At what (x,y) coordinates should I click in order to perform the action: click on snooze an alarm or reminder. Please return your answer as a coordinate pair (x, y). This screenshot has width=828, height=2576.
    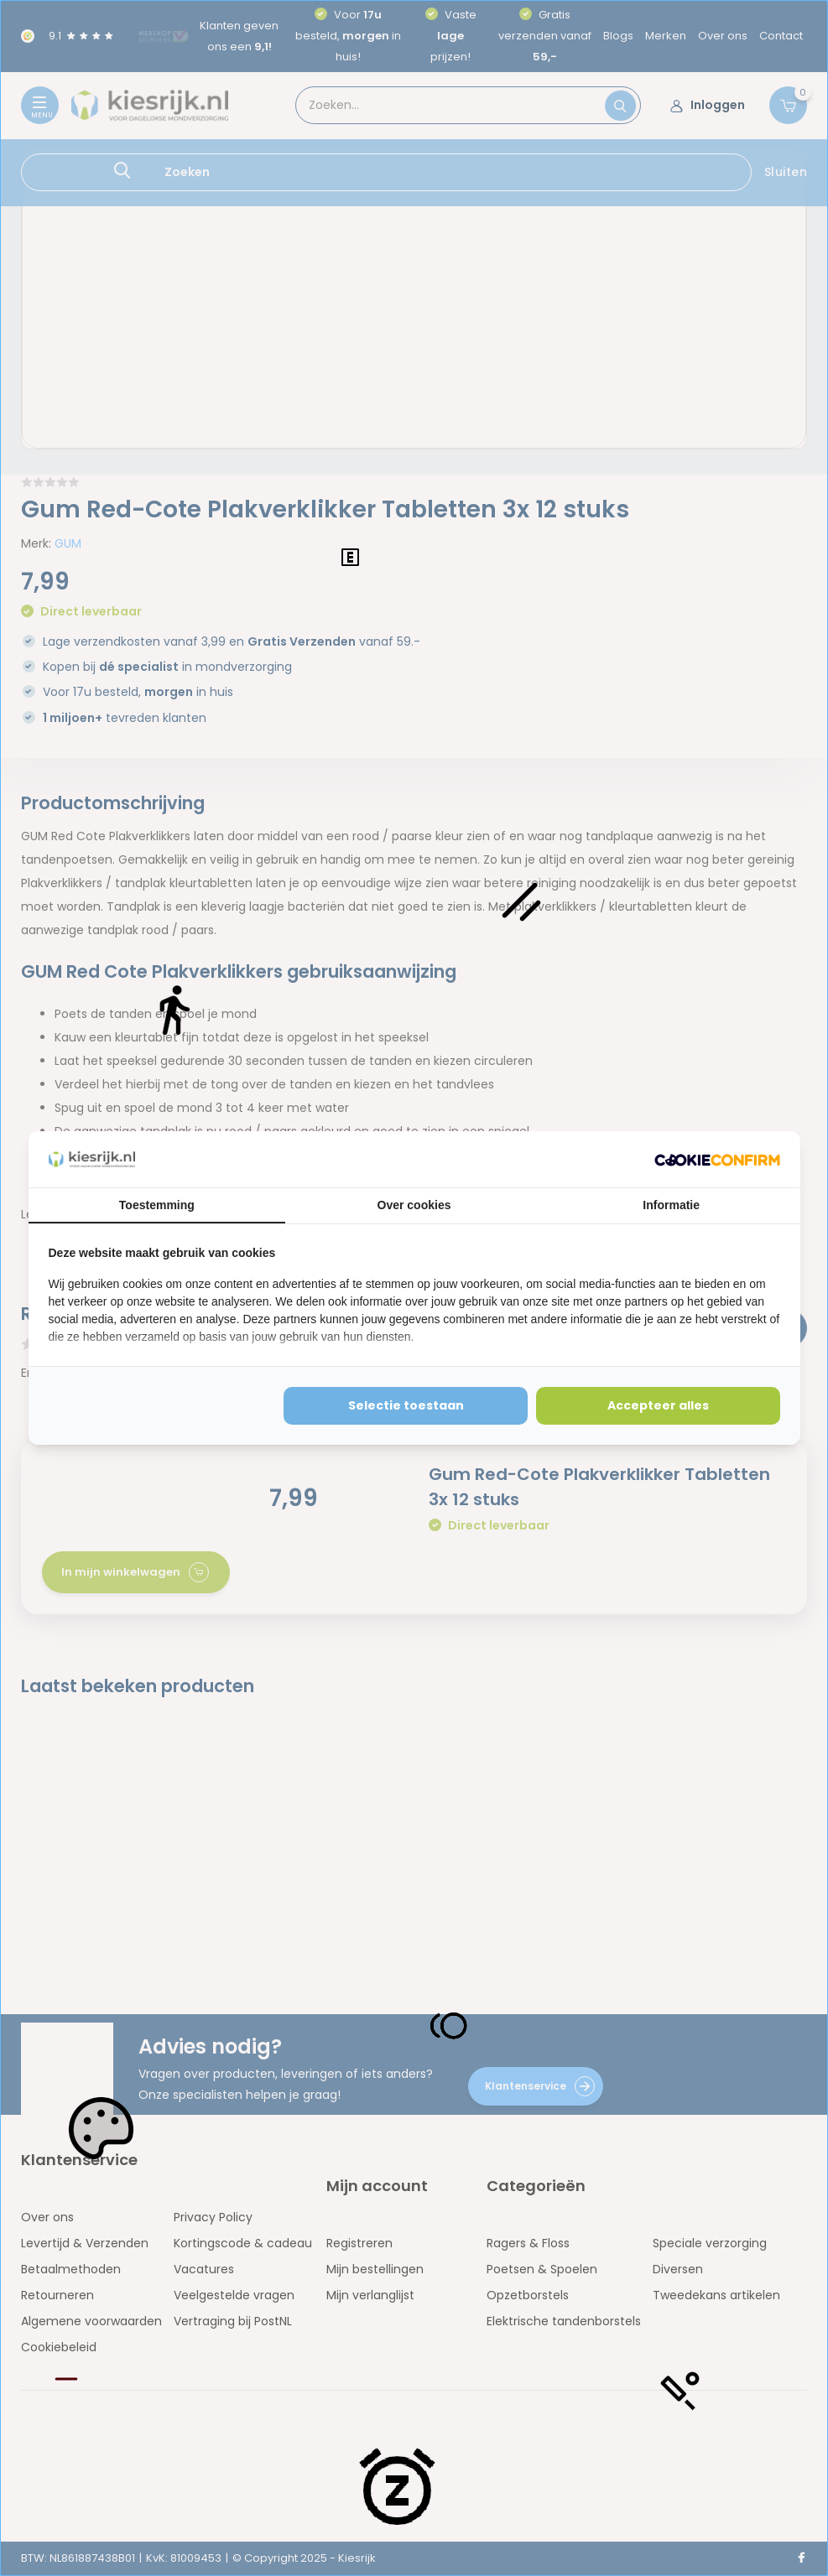
    Looking at the image, I should click on (397, 2486).